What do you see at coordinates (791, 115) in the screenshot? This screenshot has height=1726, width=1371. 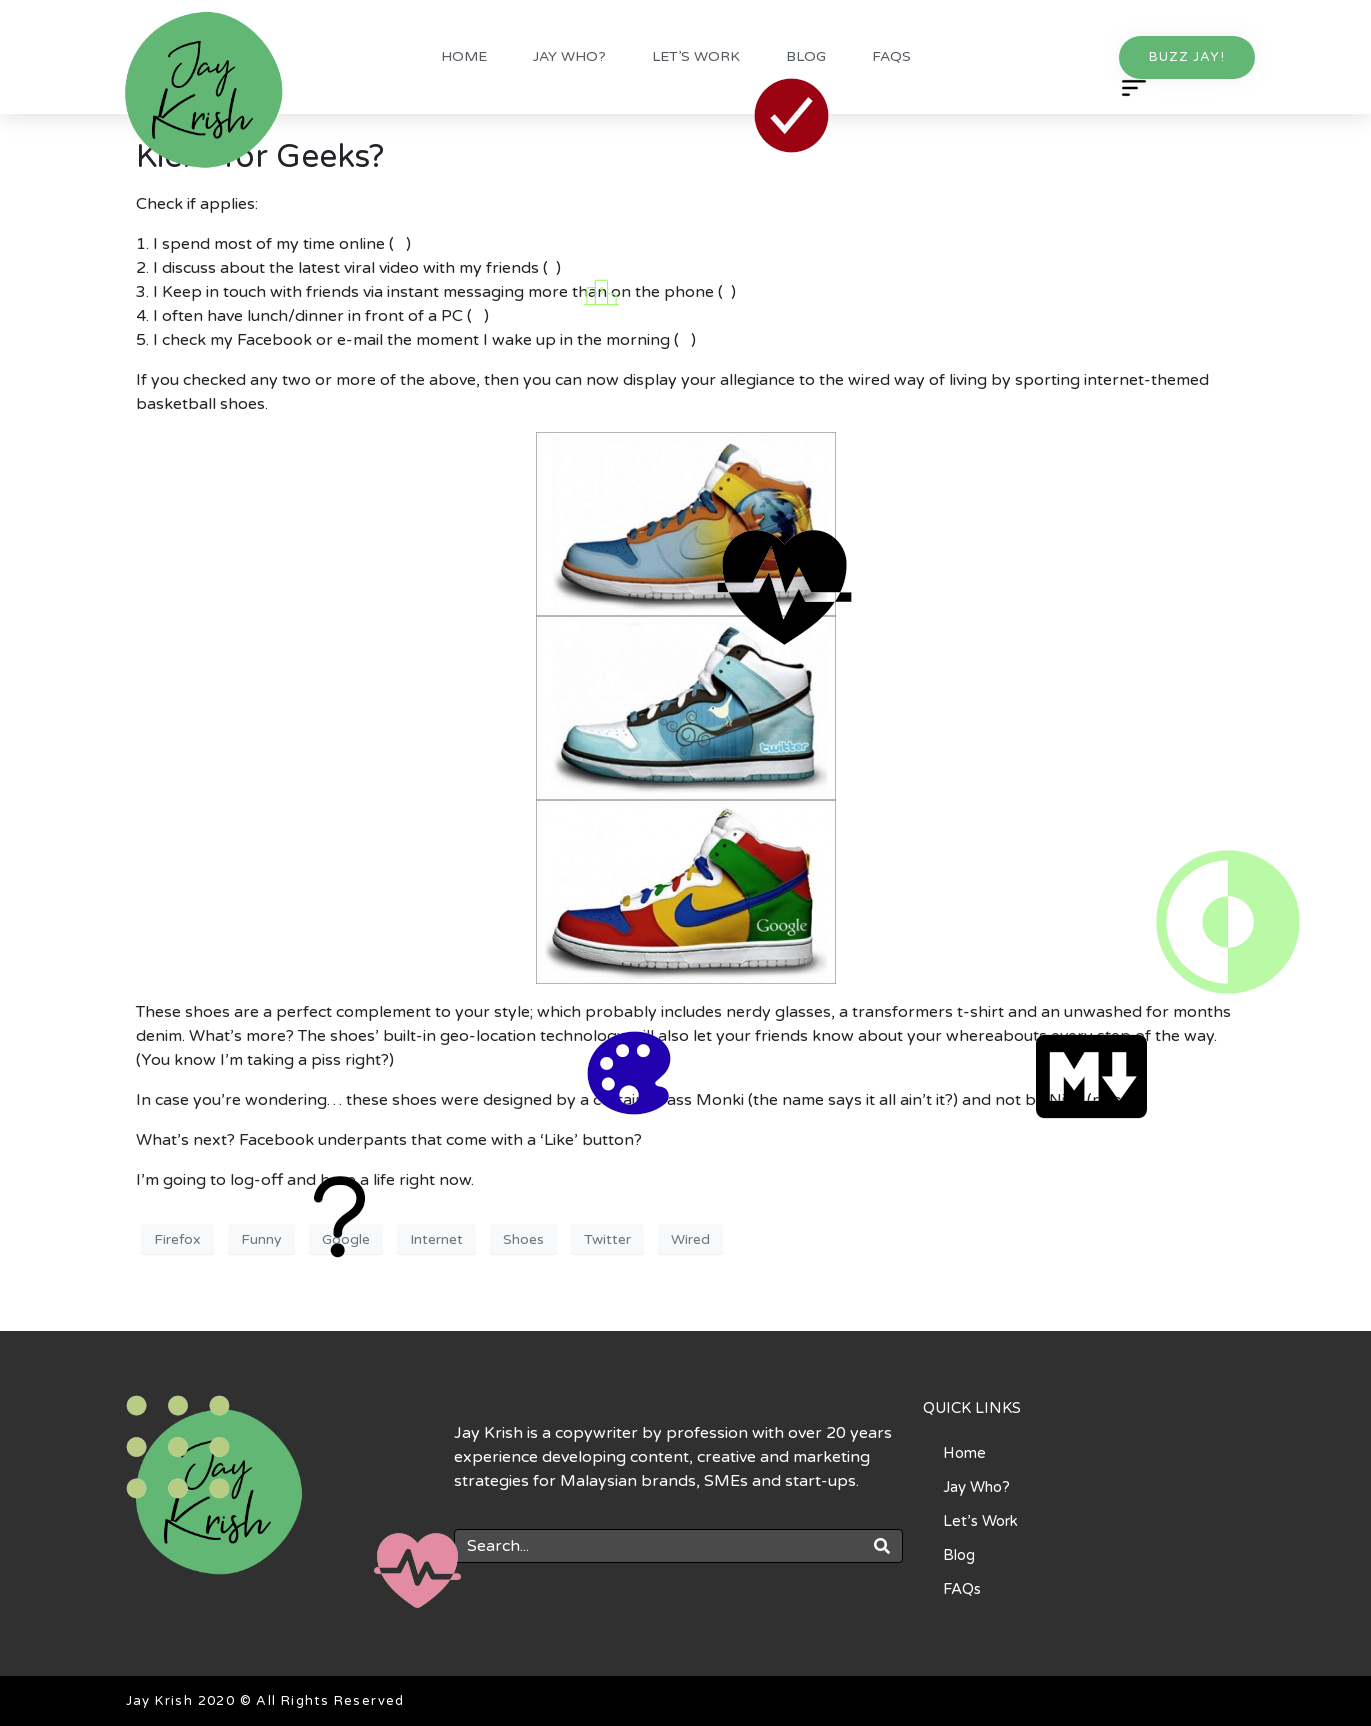 I see `indicates a completed or successful action` at bounding box center [791, 115].